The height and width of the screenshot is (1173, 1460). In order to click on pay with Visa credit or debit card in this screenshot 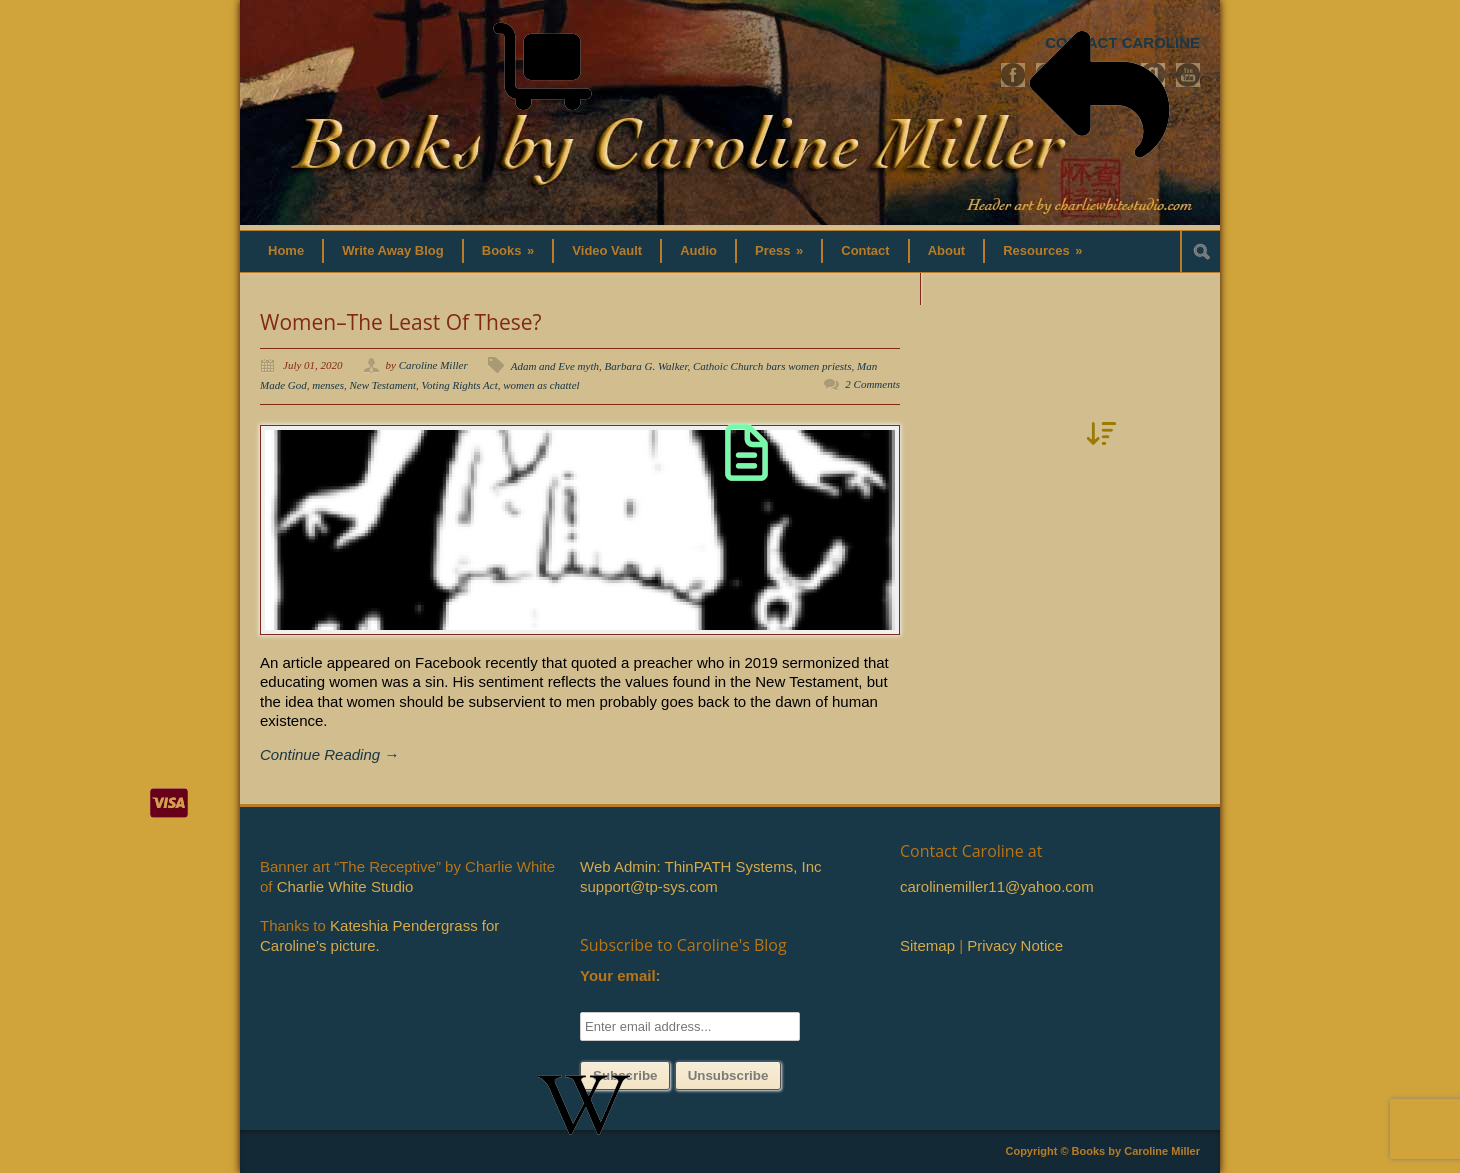, I will do `click(169, 803)`.